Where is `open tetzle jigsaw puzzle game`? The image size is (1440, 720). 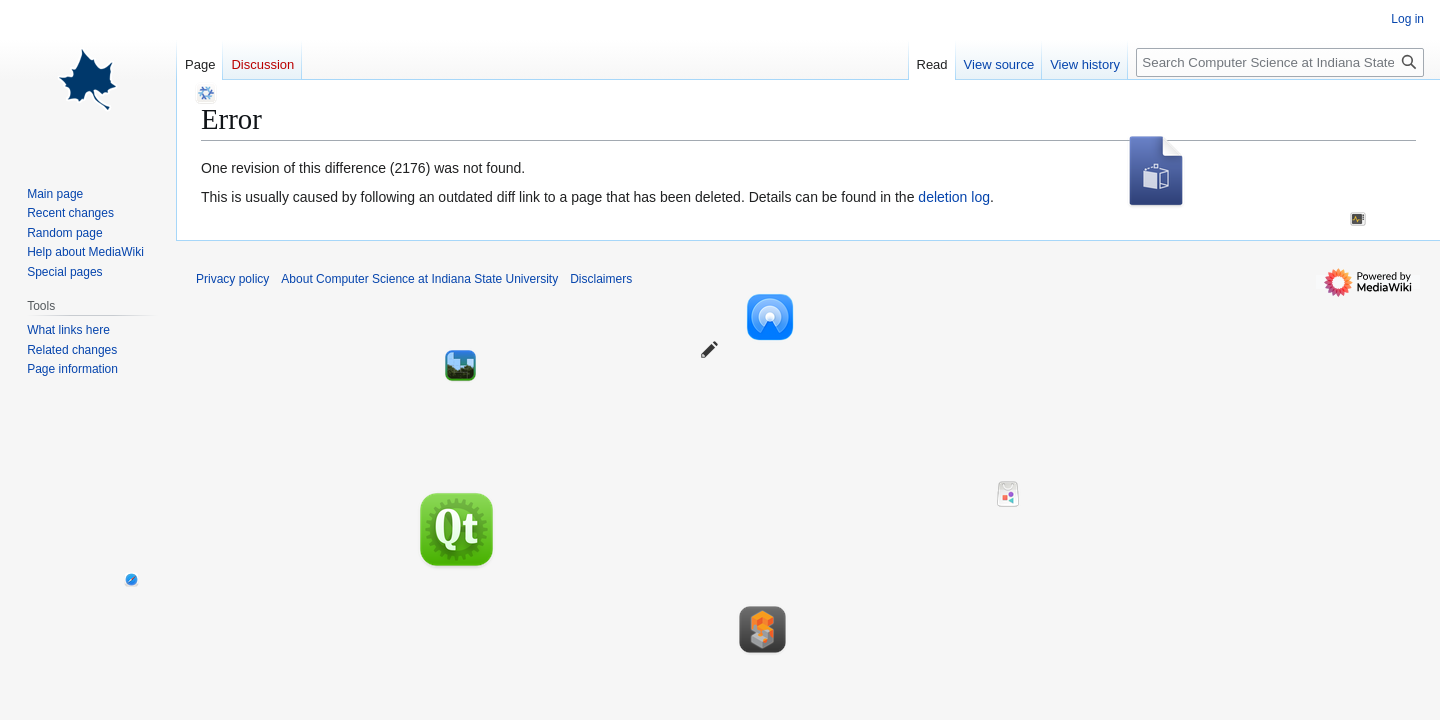
open tetzle jigsaw puzzle game is located at coordinates (460, 365).